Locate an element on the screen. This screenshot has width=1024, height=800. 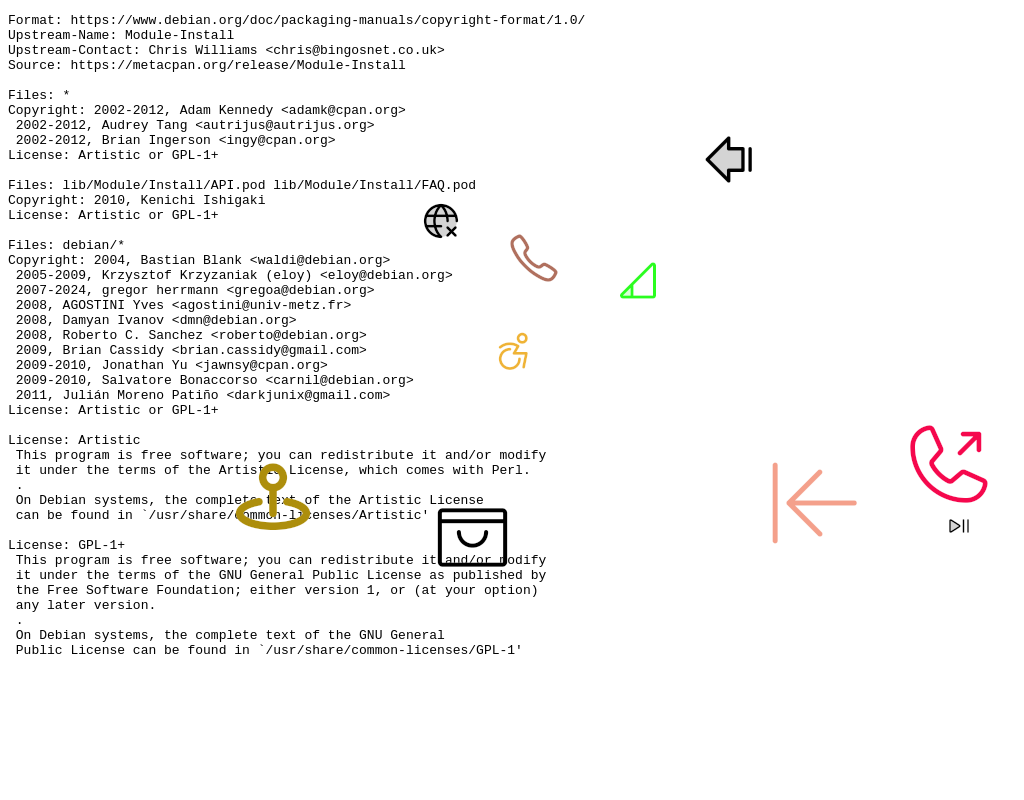
disable internet or web access is located at coordinates (441, 221).